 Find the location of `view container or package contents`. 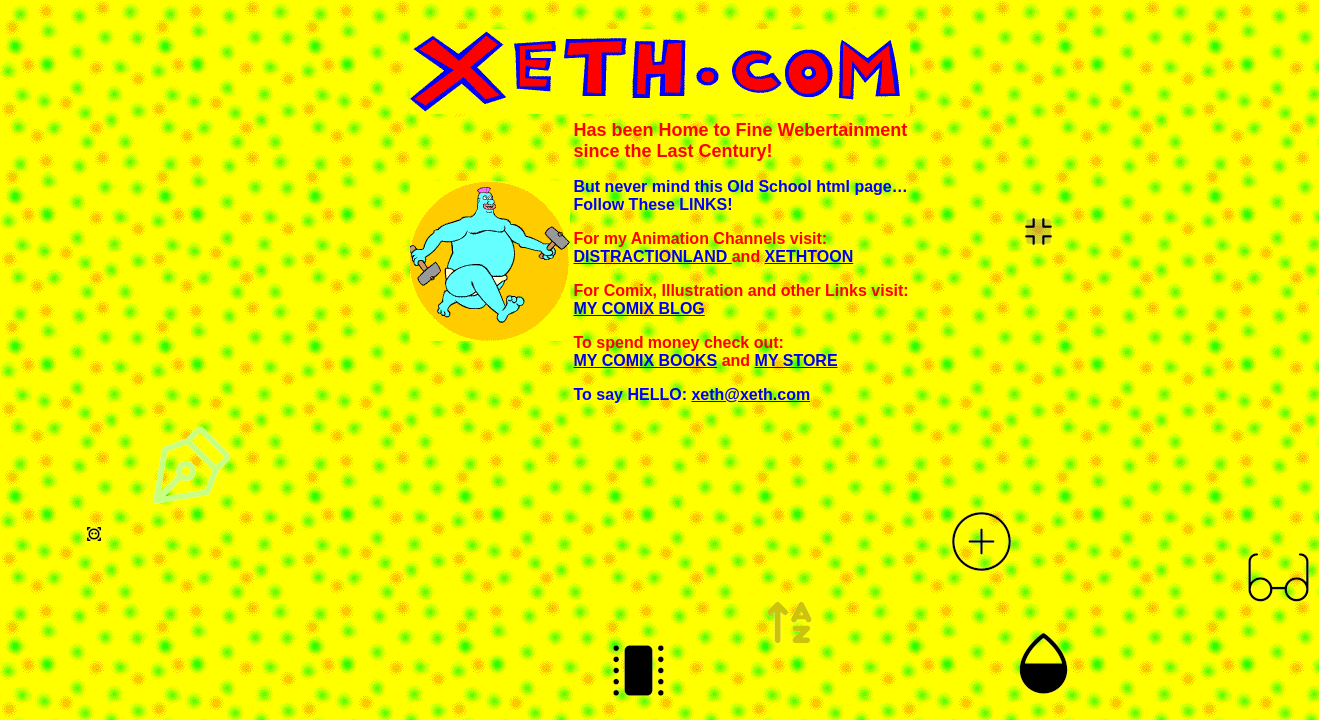

view container or package contents is located at coordinates (638, 670).